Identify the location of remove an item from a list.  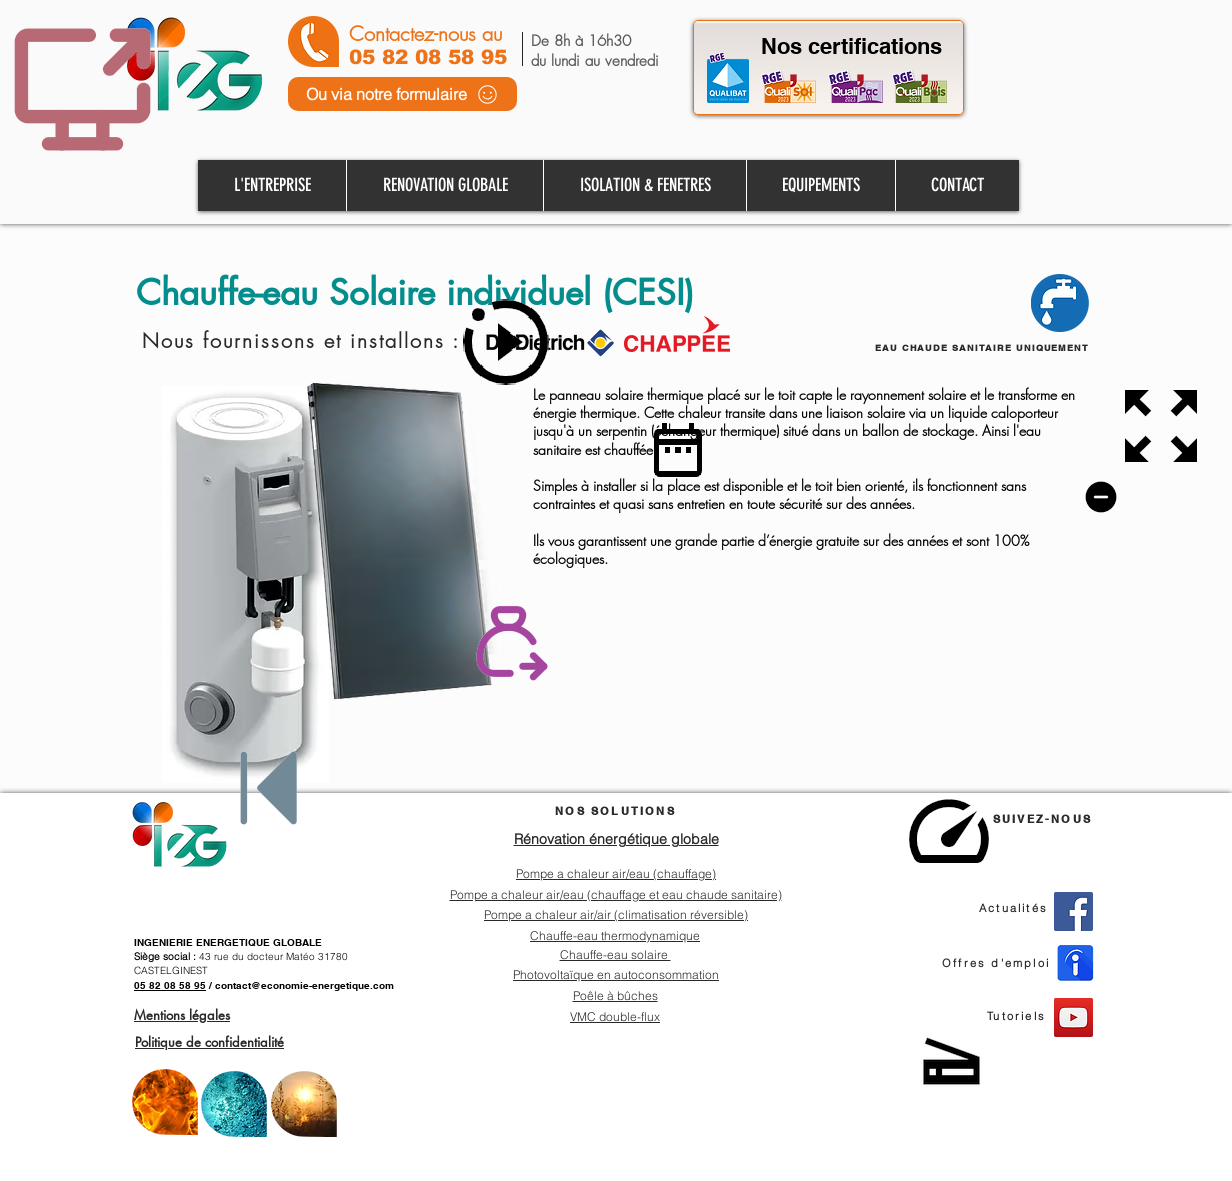
(1101, 497).